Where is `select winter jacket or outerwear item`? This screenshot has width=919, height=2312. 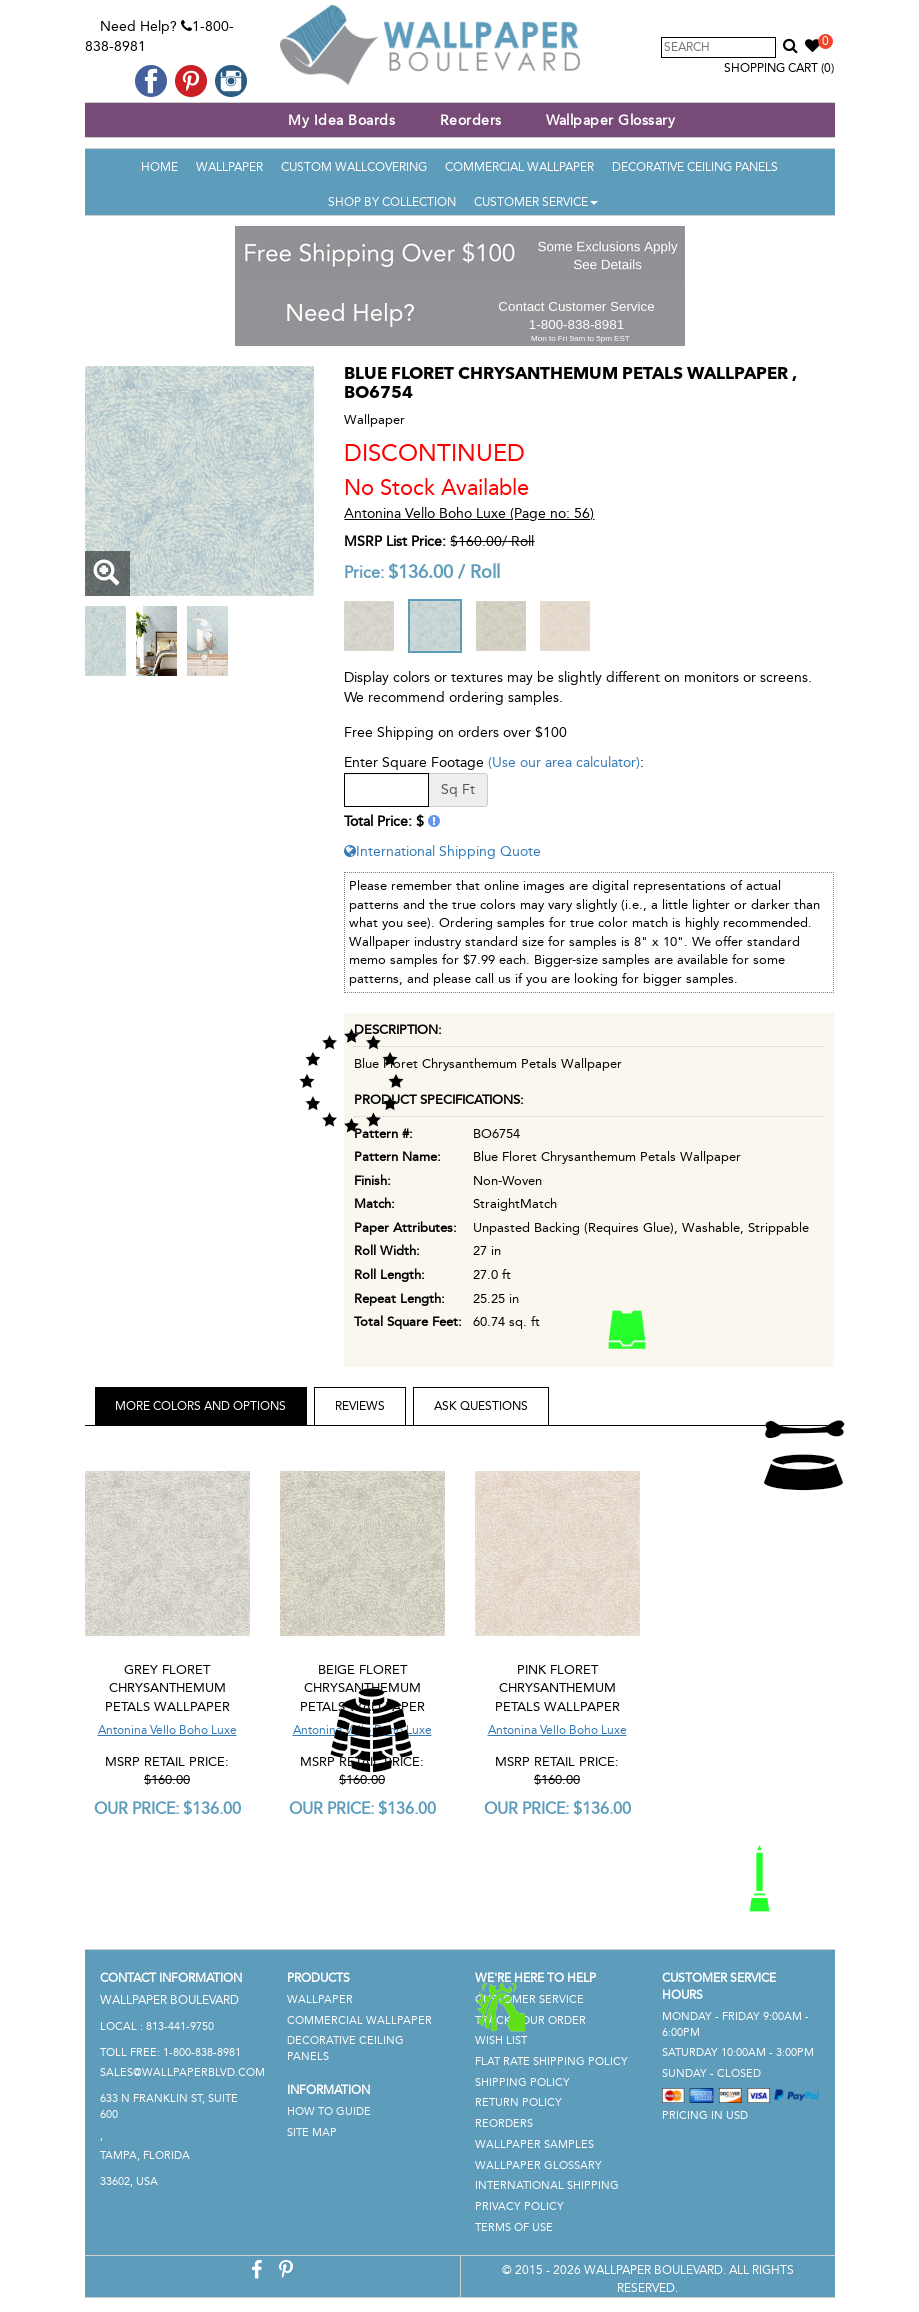
select winter jacket or outerwear item is located at coordinates (371, 1729).